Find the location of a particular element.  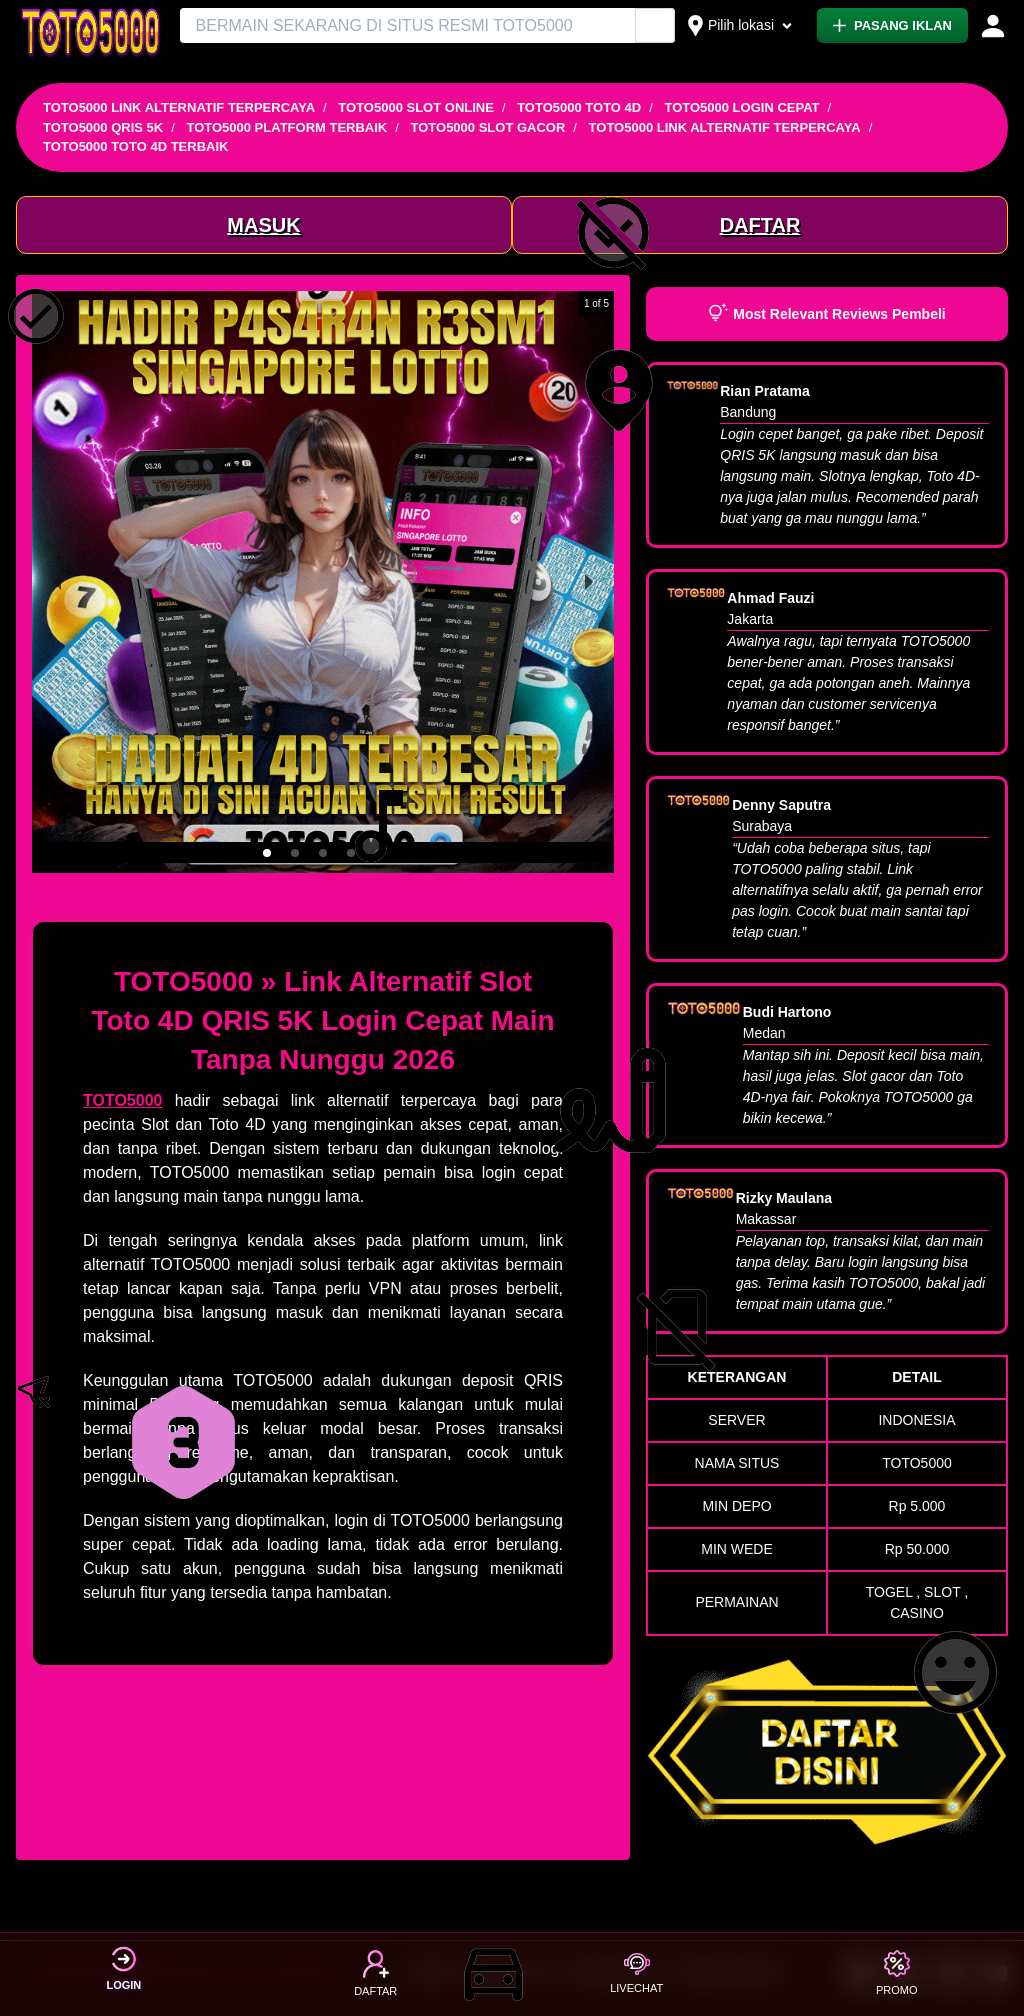

indicates it's time to leave for your destination is located at coordinates (493, 1974).